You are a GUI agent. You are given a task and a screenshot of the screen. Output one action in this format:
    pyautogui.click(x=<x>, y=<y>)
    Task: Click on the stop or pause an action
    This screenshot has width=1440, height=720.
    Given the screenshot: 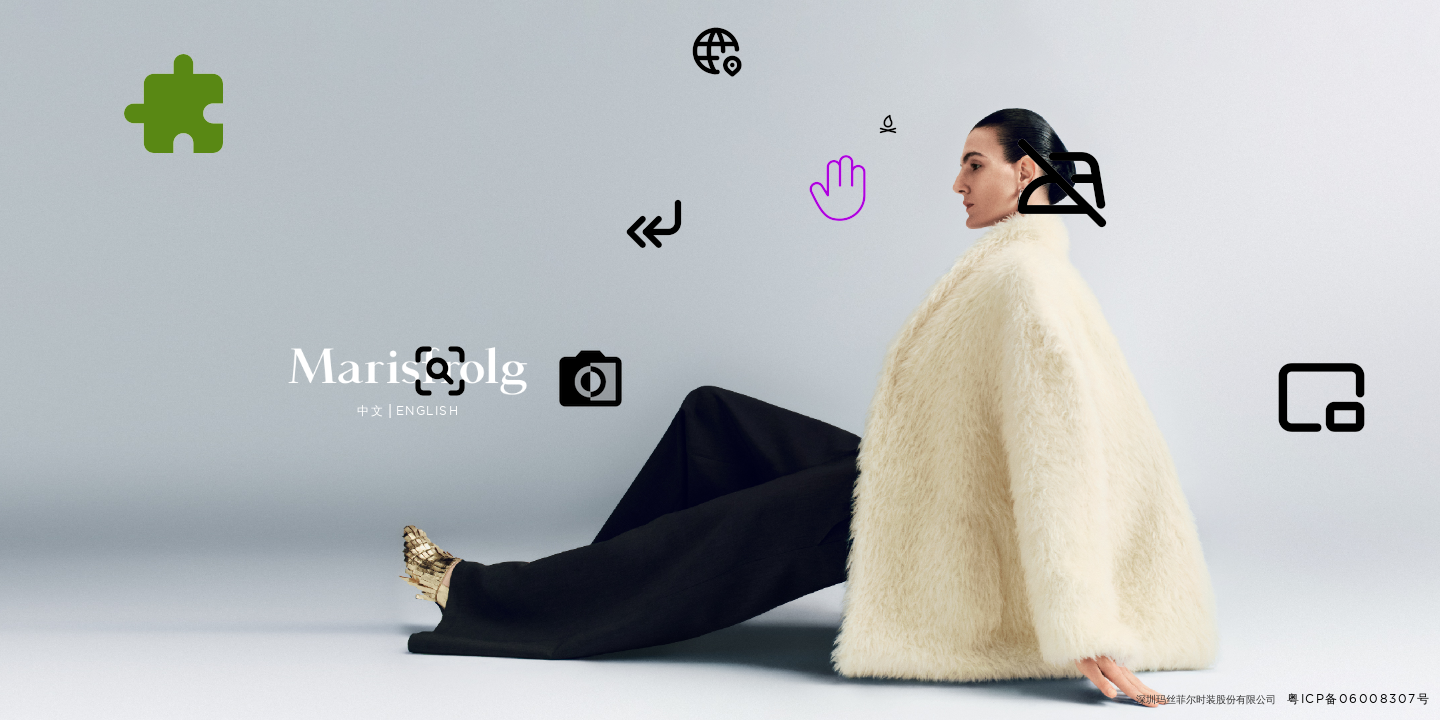 What is the action you would take?
    pyautogui.click(x=840, y=188)
    